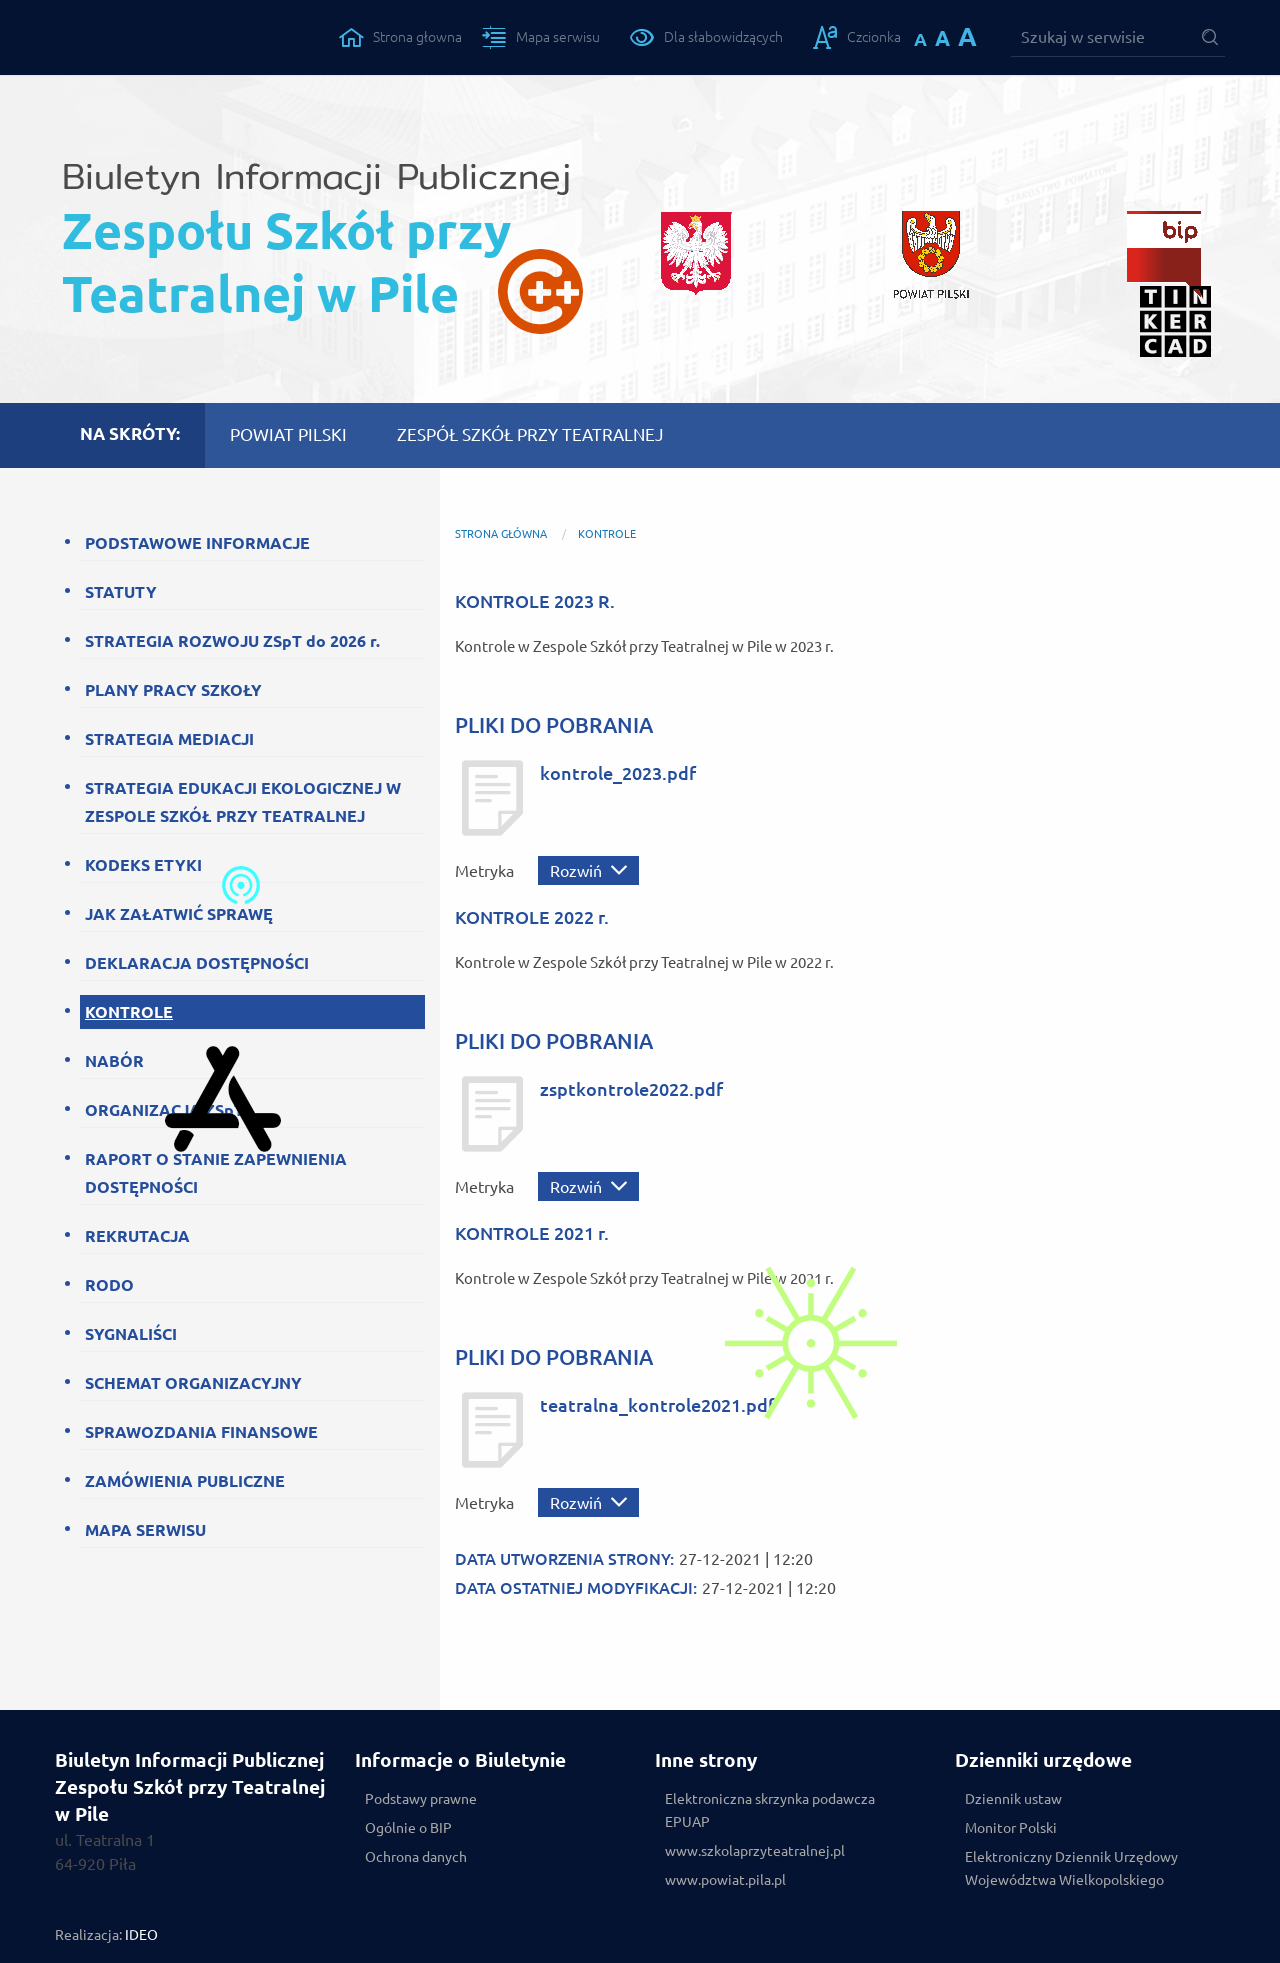 The height and width of the screenshot is (1963, 1280). What do you see at coordinates (540, 291) in the screenshot?
I see `c++ builder IDE logo` at bounding box center [540, 291].